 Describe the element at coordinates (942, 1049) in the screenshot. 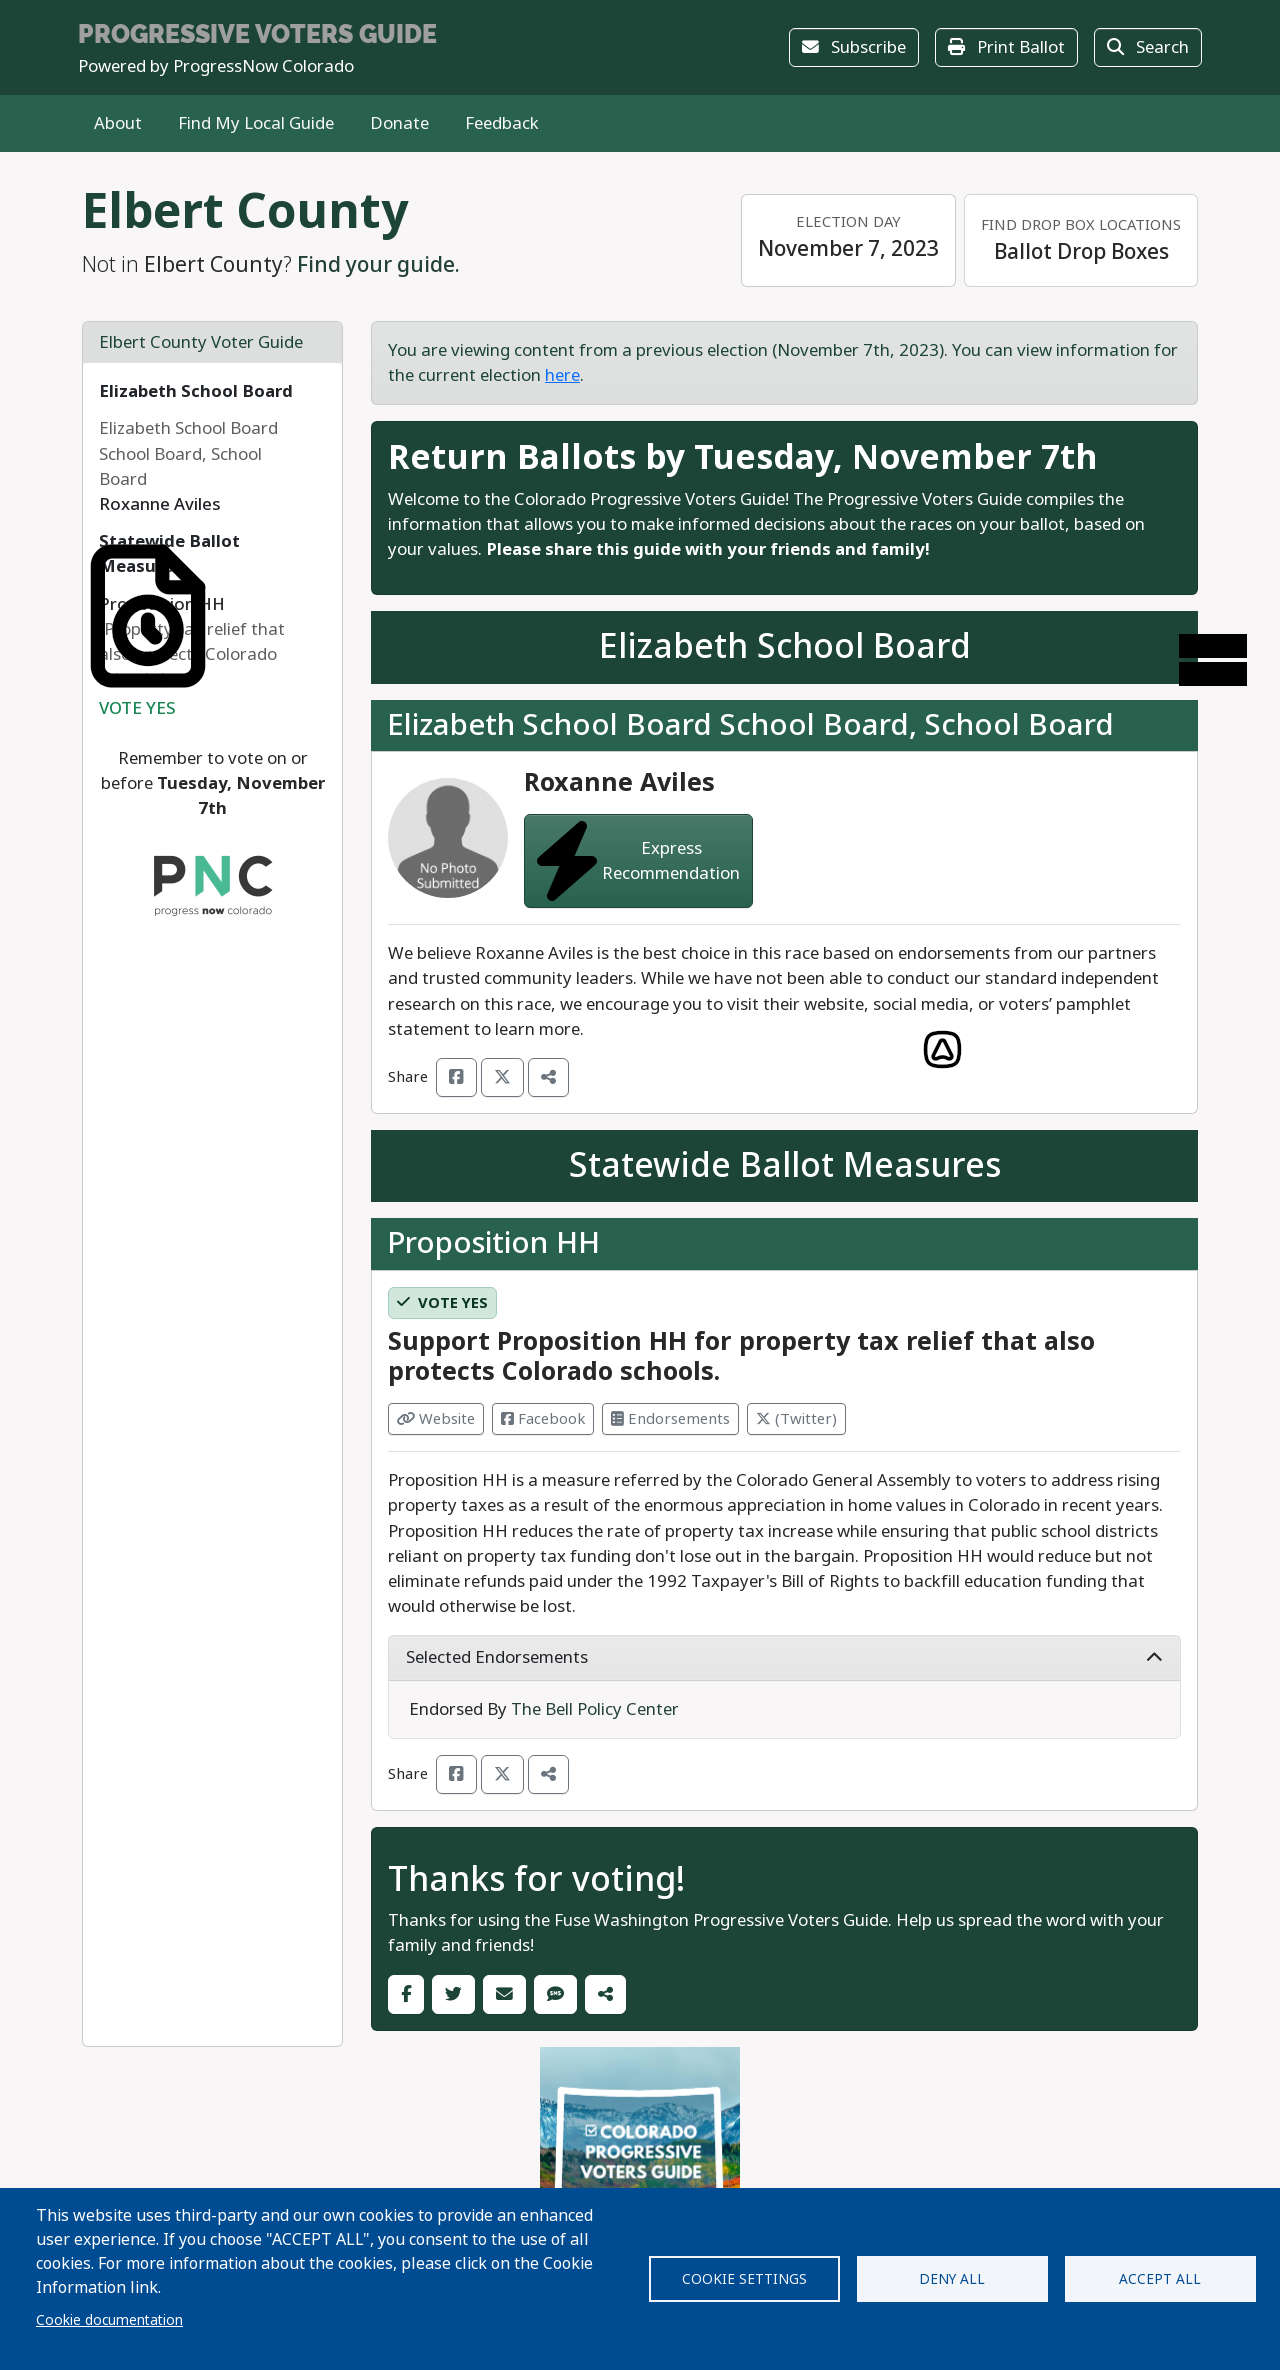

I see `AdonisJS framework logo` at that location.